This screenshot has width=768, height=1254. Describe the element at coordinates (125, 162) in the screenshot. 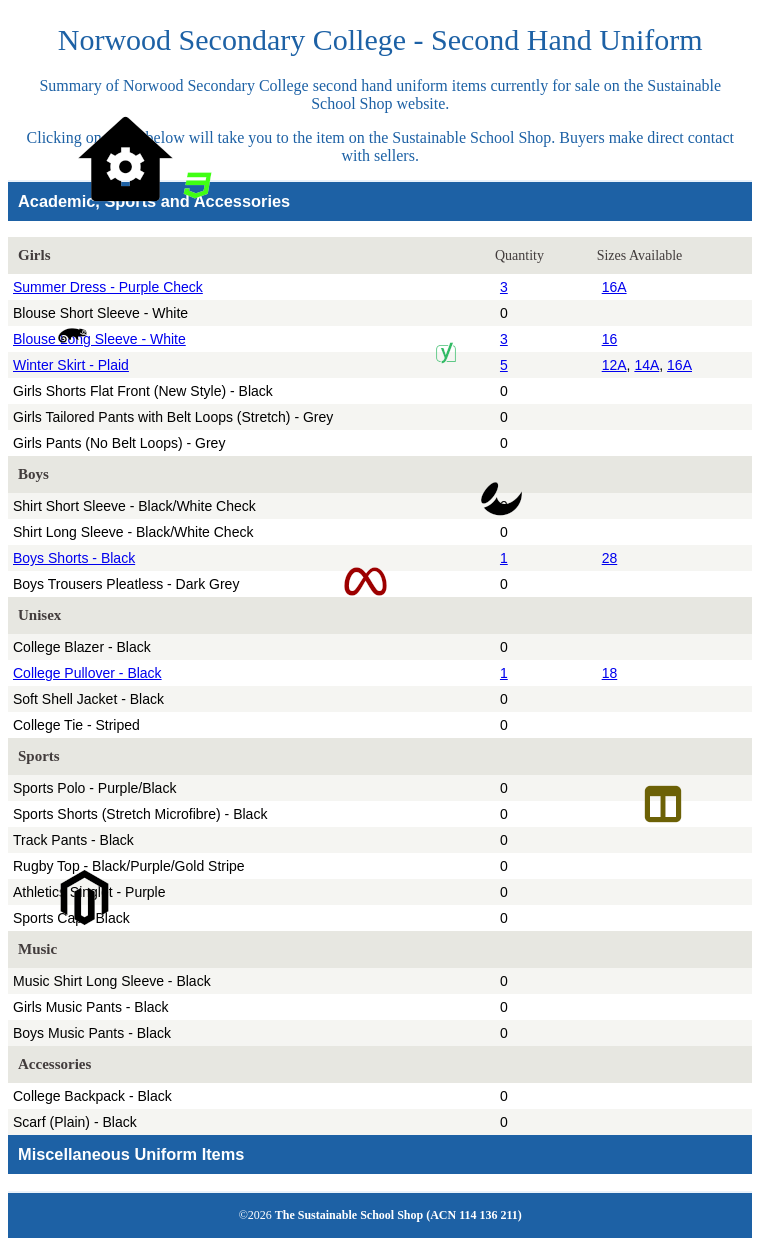

I see `access home or house settings` at that location.